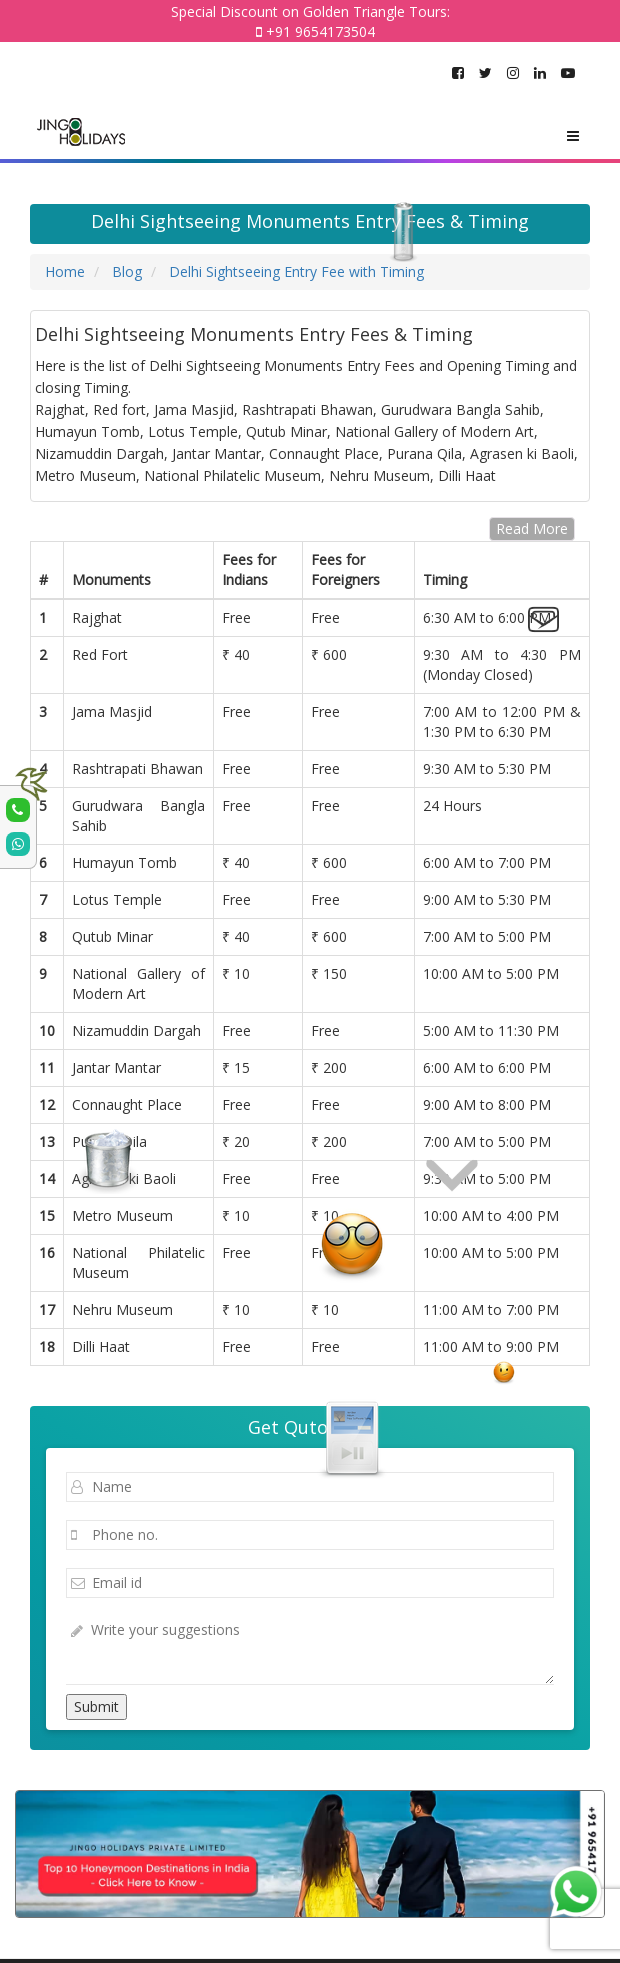 This screenshot has width=620, height=1963. Describe the element at coordinates (504, 1373) in the screenshot. I see `express a smug or sarcastic reaction` at that location.